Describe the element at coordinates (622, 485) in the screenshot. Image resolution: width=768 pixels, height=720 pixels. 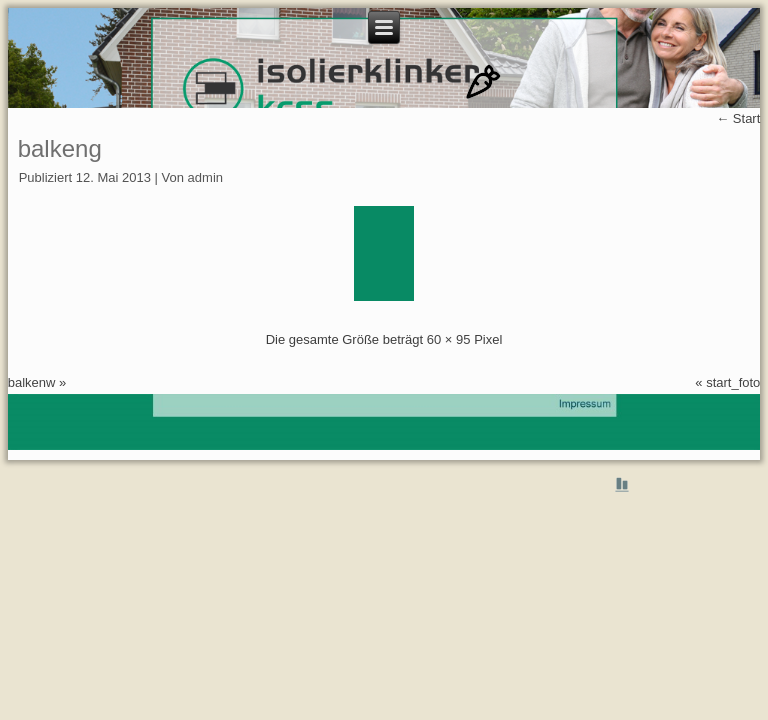
I see `align selected objects to the bottom edge` at that location.